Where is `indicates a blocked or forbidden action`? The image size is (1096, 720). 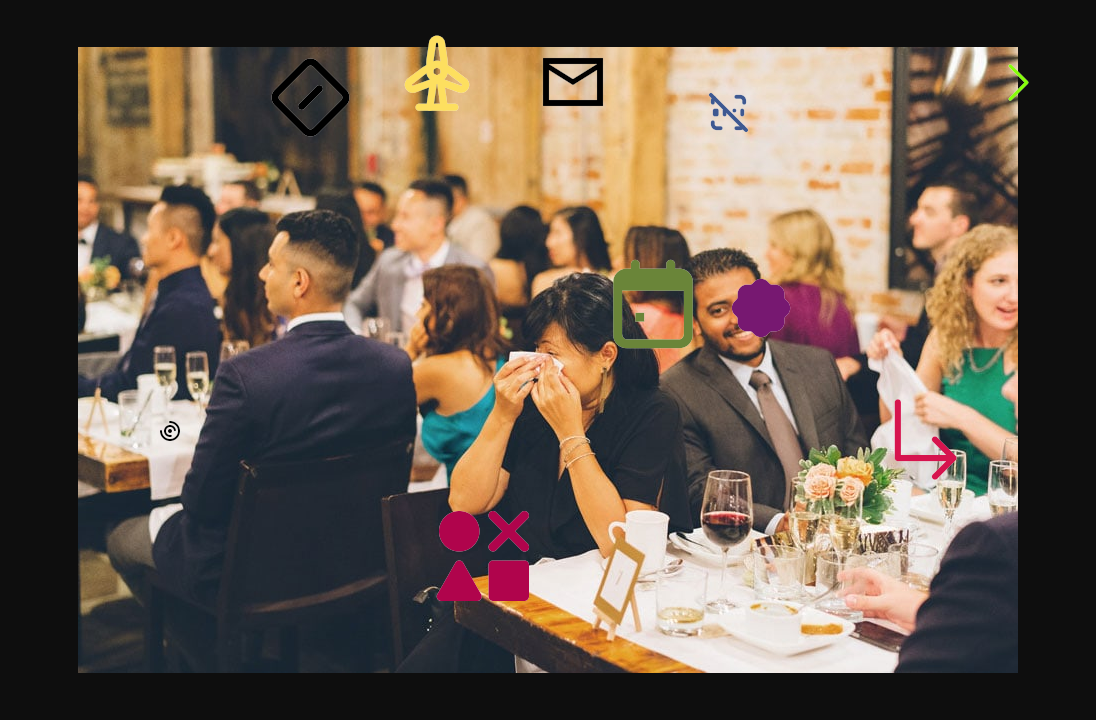 indicates a blocked or forbidden action is located at coordinates (310, 97).